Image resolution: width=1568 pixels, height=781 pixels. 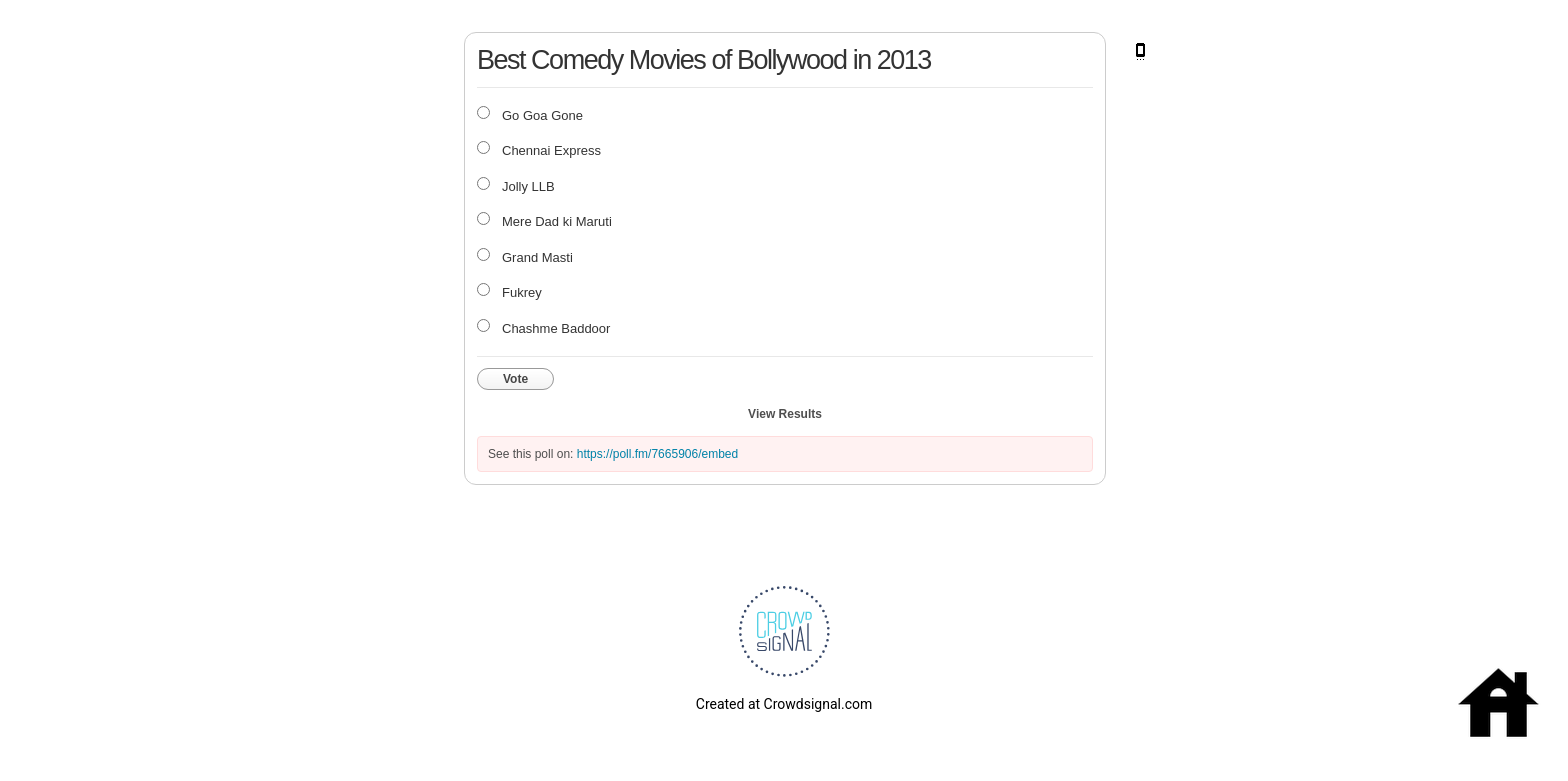 I want to click on access mobile device settings, so click(x=1140, y=51).